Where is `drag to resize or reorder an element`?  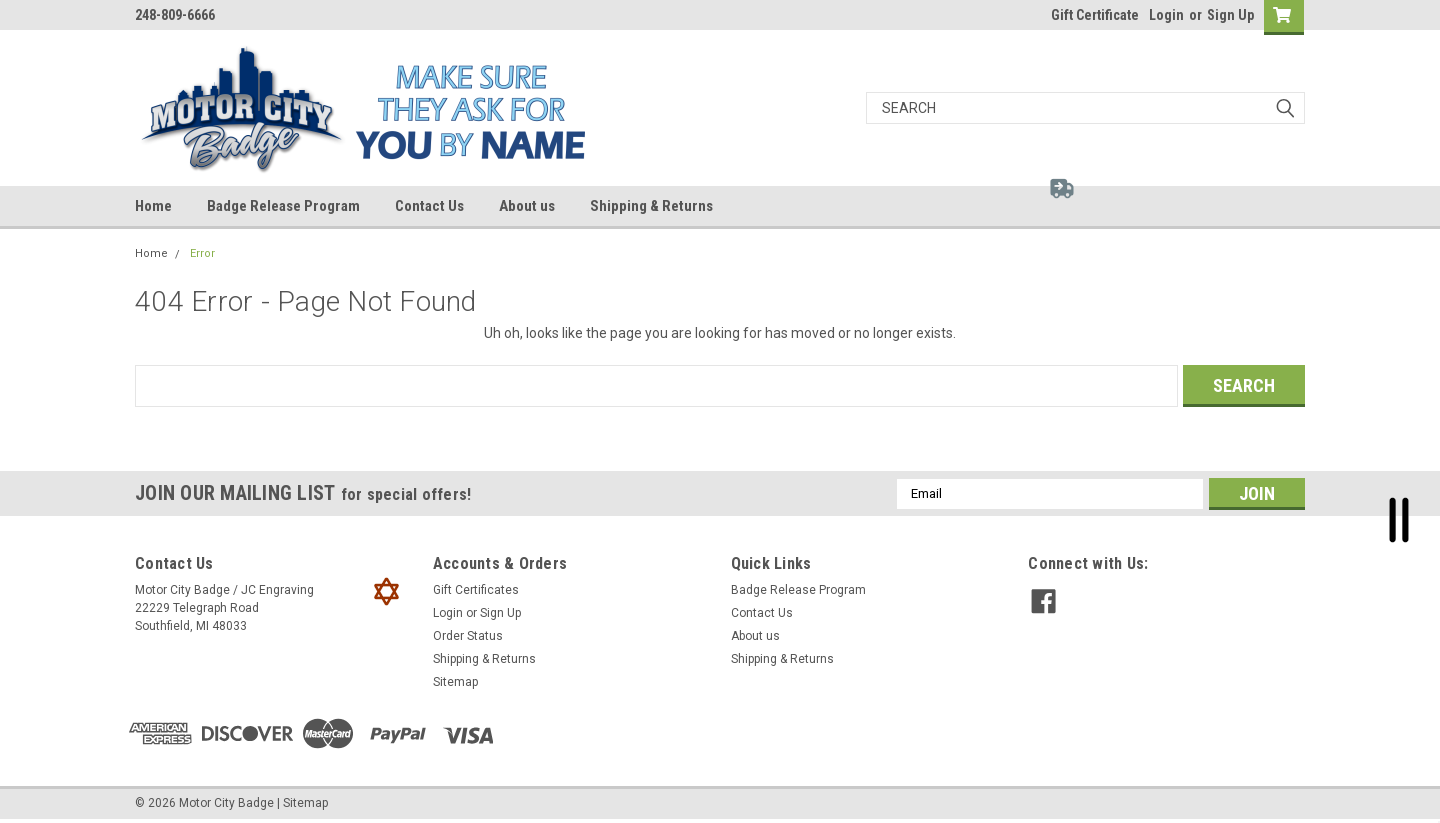 drag to resize or reorder an element is located at coordinates (1399, 520).